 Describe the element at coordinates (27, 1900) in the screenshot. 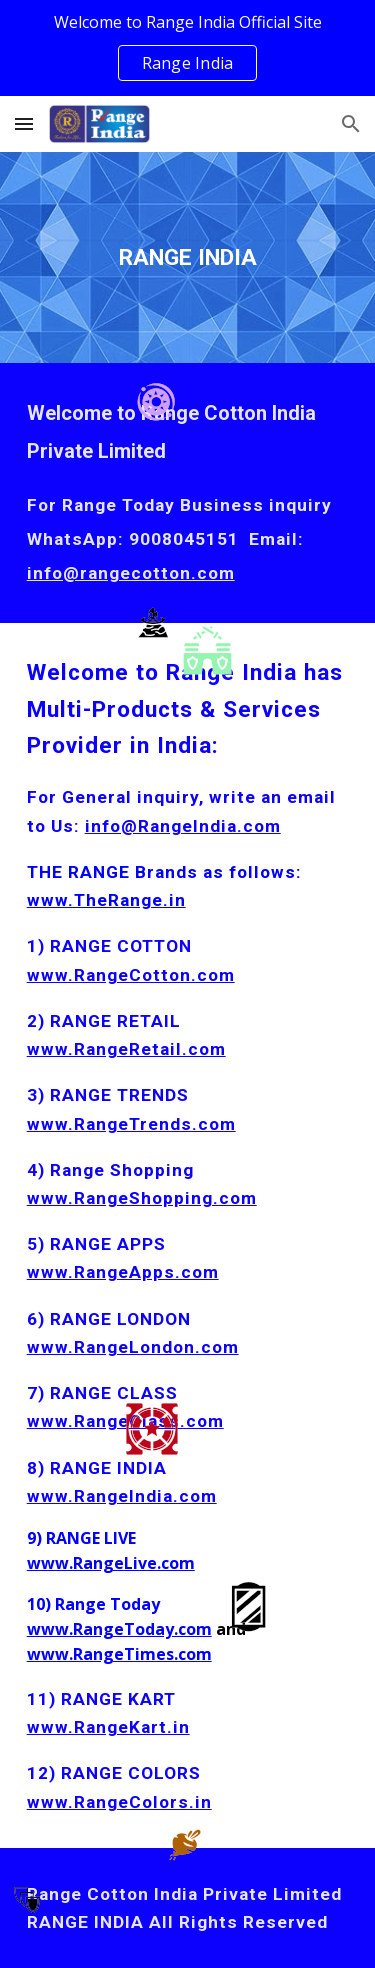

I see `view protection history or past defenses` at that location.